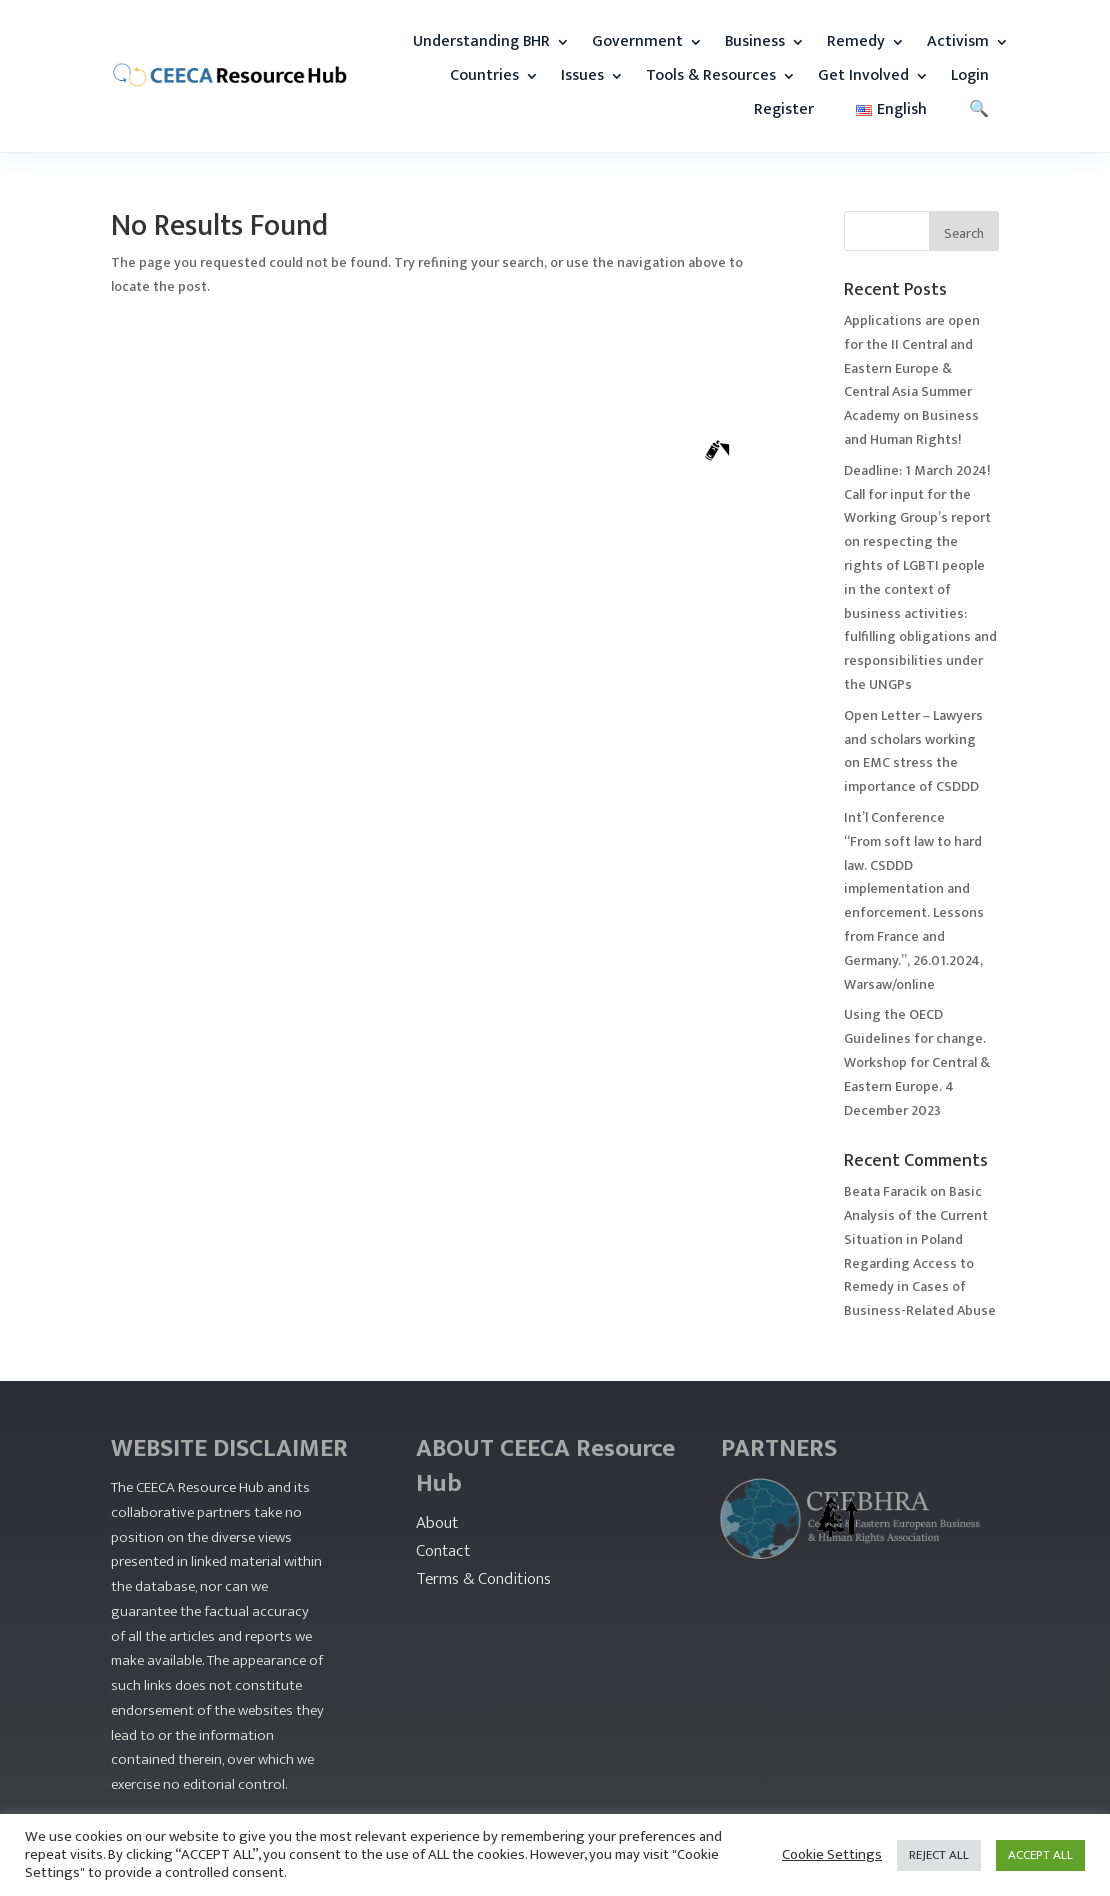 The height and width of the screenshot is (1896, 1110). What do you see at coordinates (837, 1516) in the screenshot?
I see `track your forest or tree growth progress` at bounding box center [837, 1516].